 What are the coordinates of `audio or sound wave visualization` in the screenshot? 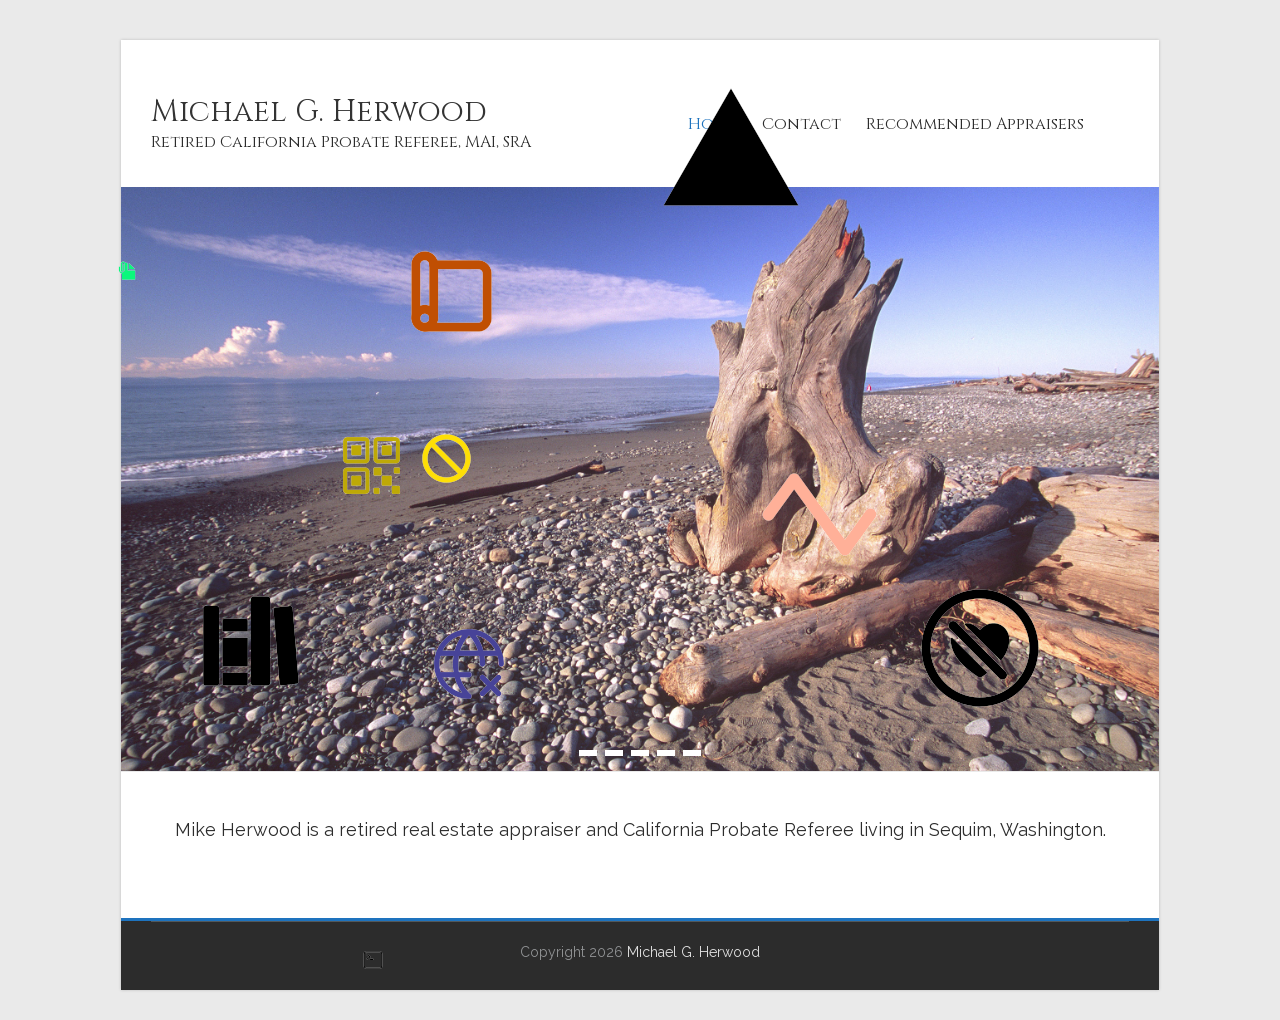 It's located at (819, 514).